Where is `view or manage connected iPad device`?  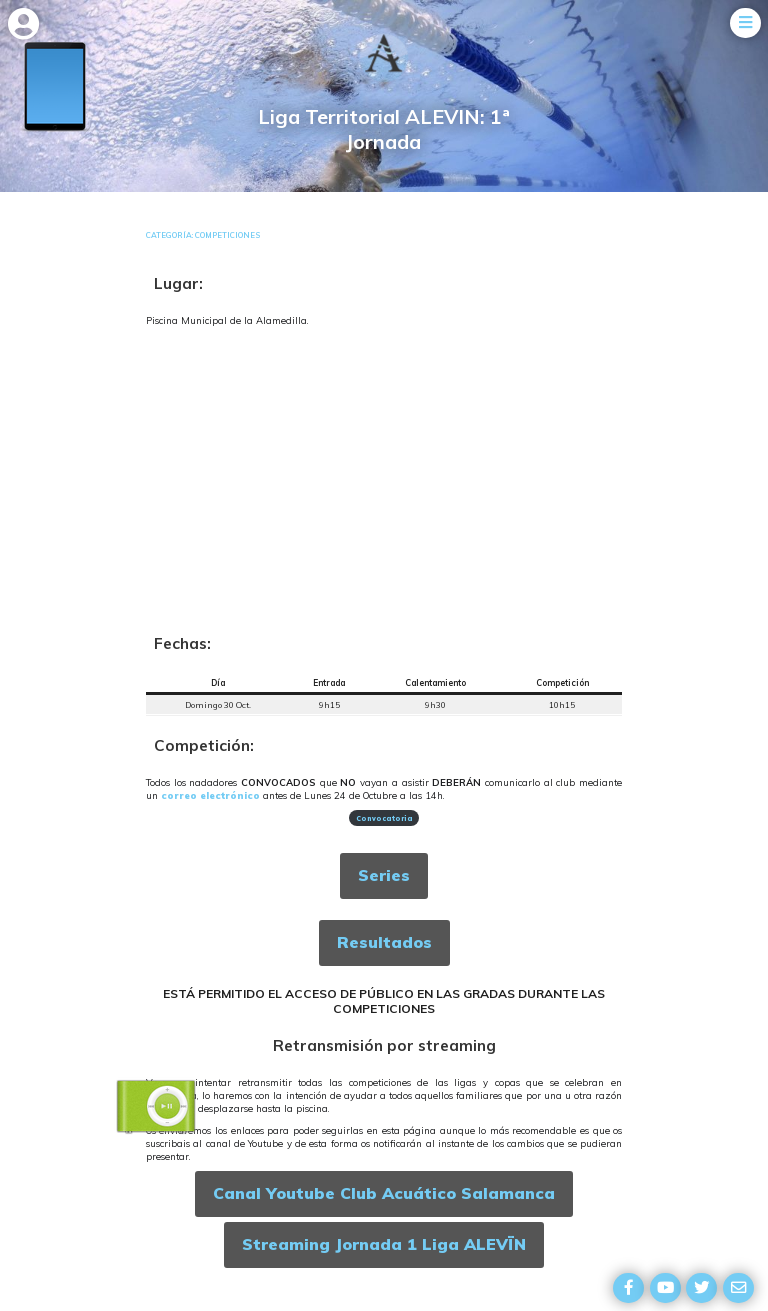 view or manage connected iPad device is located at coordinates (55, 87).